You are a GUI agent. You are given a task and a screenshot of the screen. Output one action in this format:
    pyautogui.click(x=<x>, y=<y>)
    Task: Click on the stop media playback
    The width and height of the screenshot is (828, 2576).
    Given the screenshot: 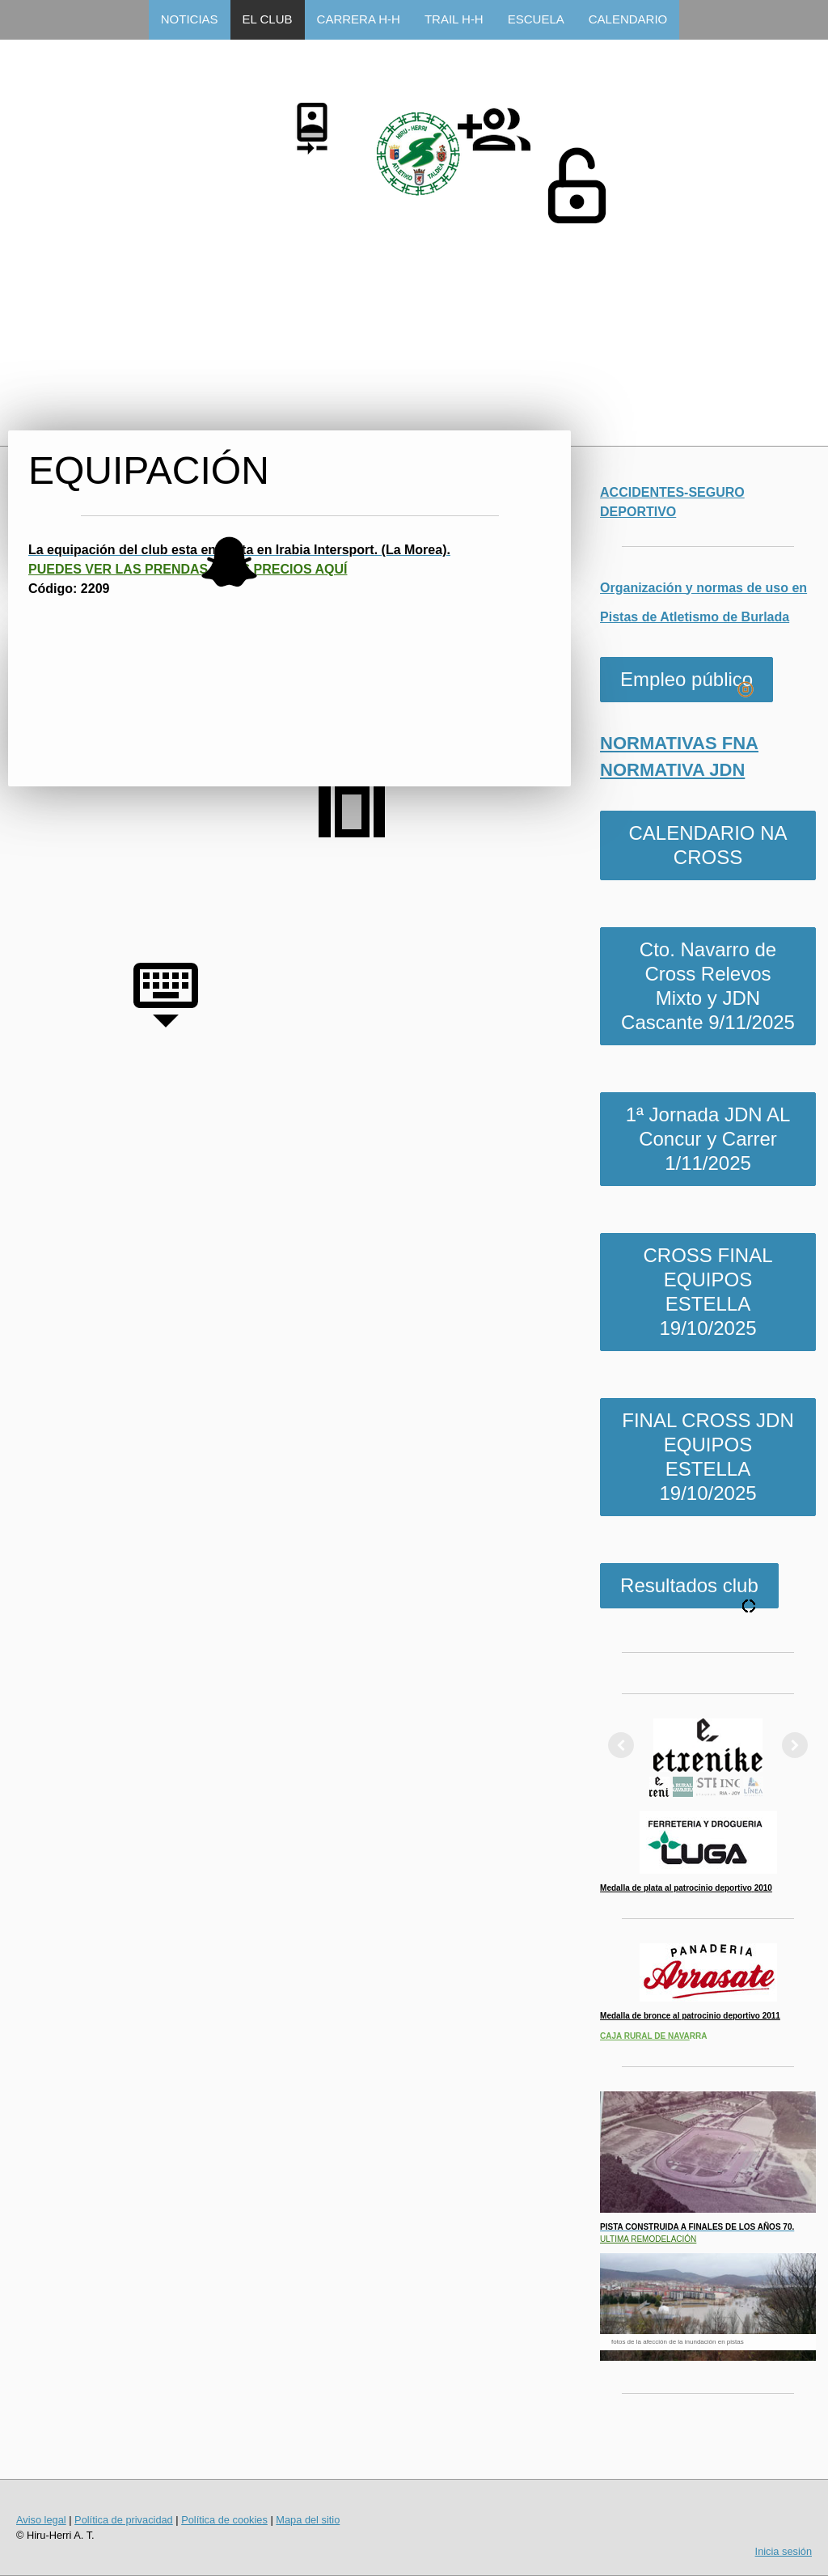 What is the action you would take?
    pyautogui.click(x=746, y=689)
    